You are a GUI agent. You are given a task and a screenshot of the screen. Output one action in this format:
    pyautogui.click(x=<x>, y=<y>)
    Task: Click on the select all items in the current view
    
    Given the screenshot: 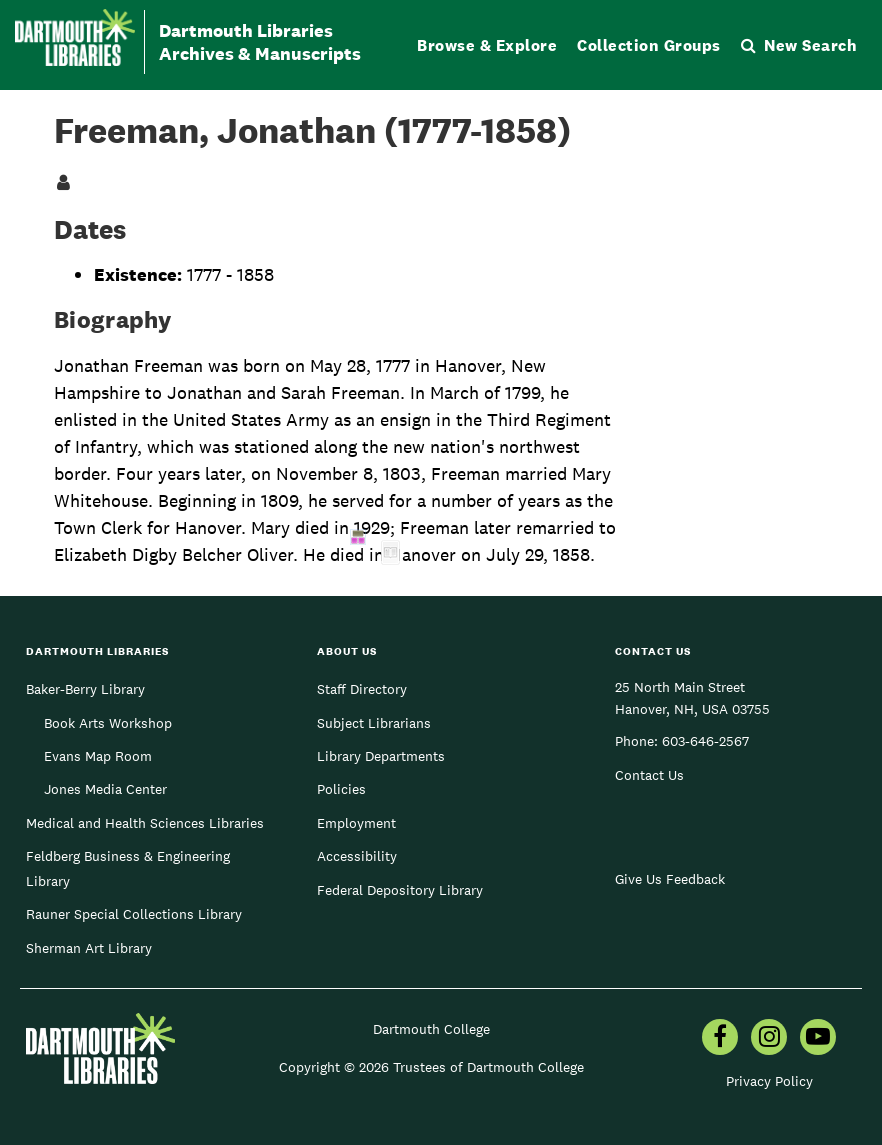 What is the action you would take?
    pyautogui.click(x=358, y=537)
    